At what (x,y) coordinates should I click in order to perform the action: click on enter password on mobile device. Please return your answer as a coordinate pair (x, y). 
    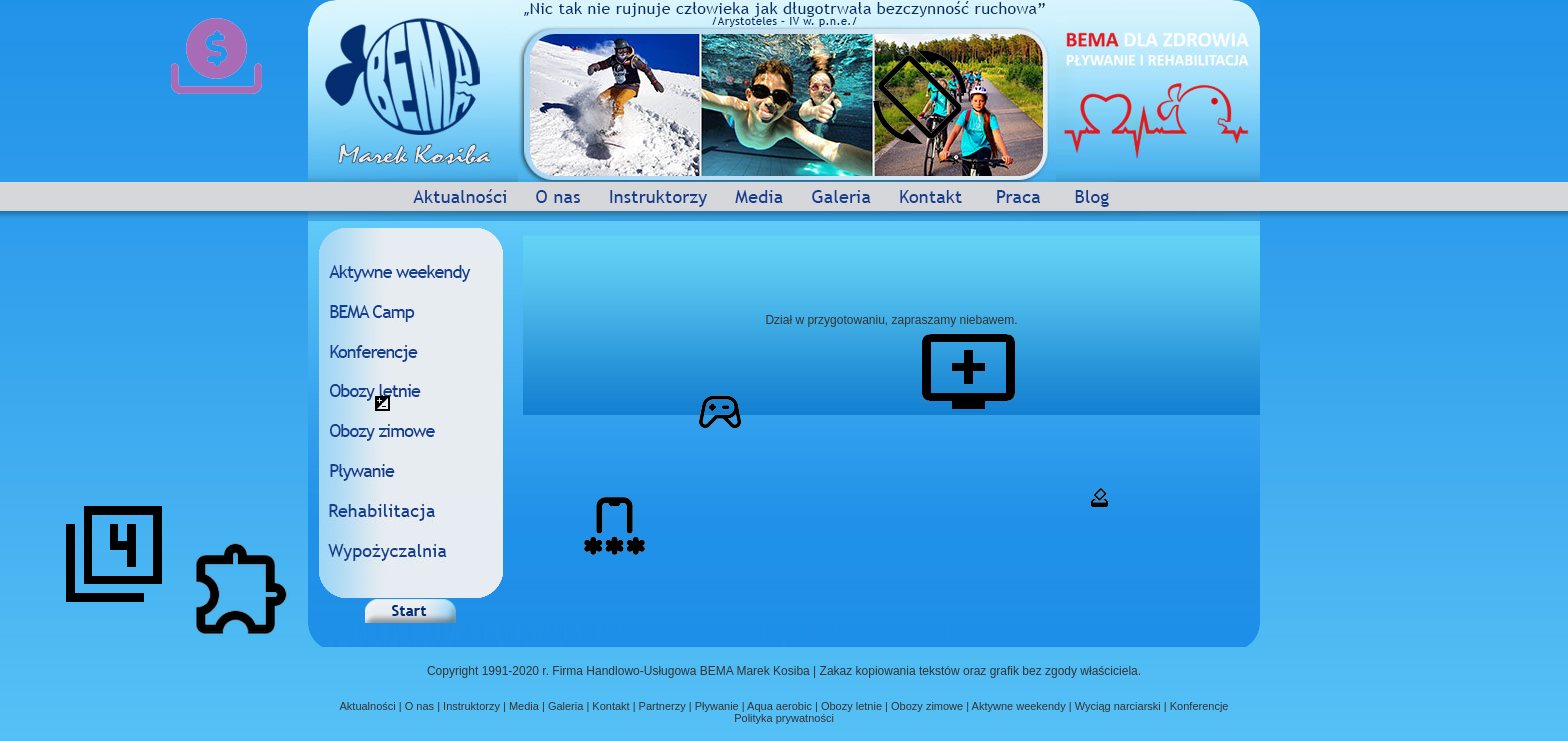
    Looking at the image, I should click on (614, 524).